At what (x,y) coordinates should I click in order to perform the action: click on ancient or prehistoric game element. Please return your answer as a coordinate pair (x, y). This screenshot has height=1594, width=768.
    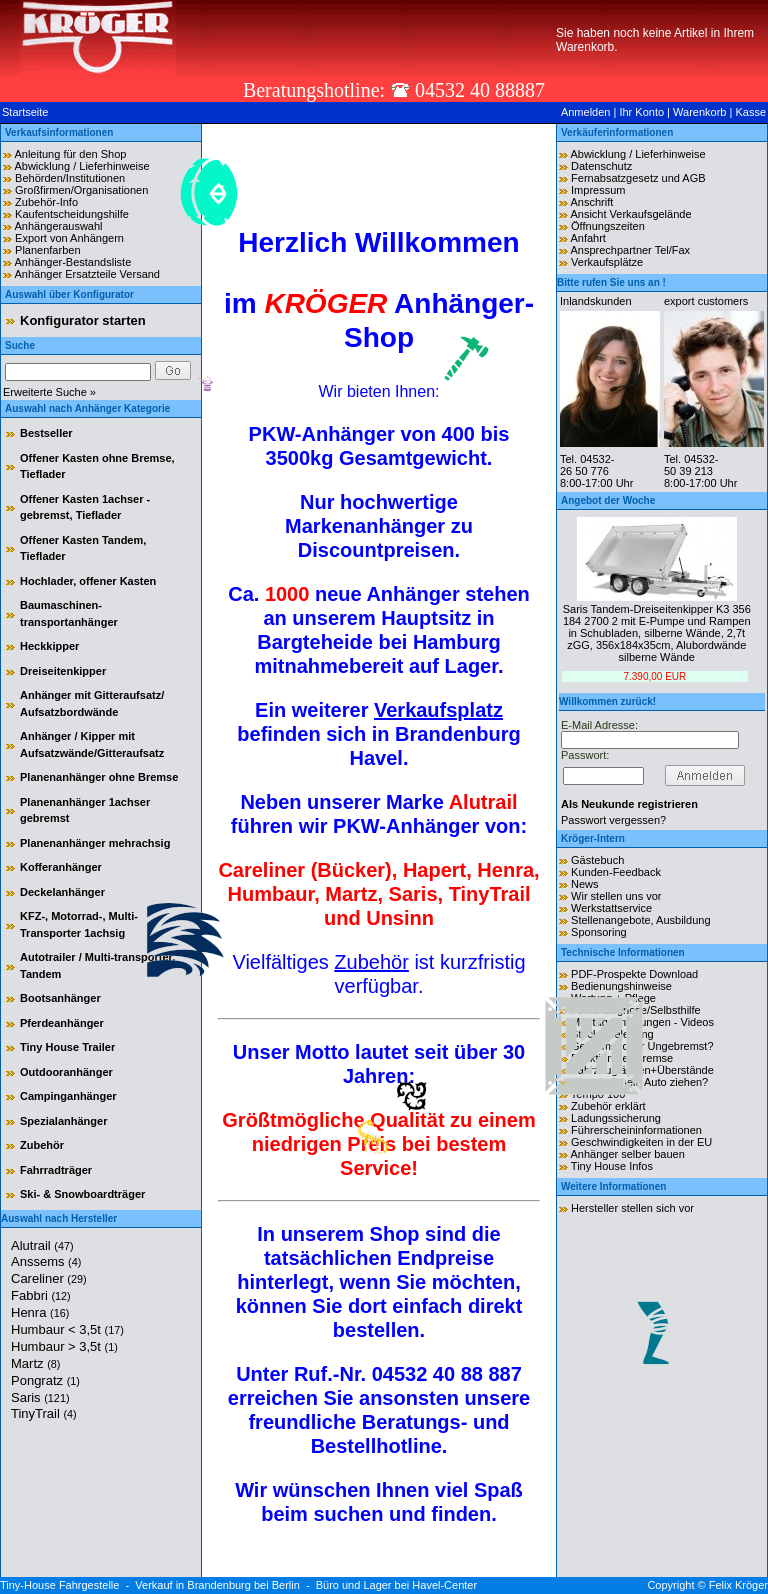
    Looking at the image, I should click on (209, 192).